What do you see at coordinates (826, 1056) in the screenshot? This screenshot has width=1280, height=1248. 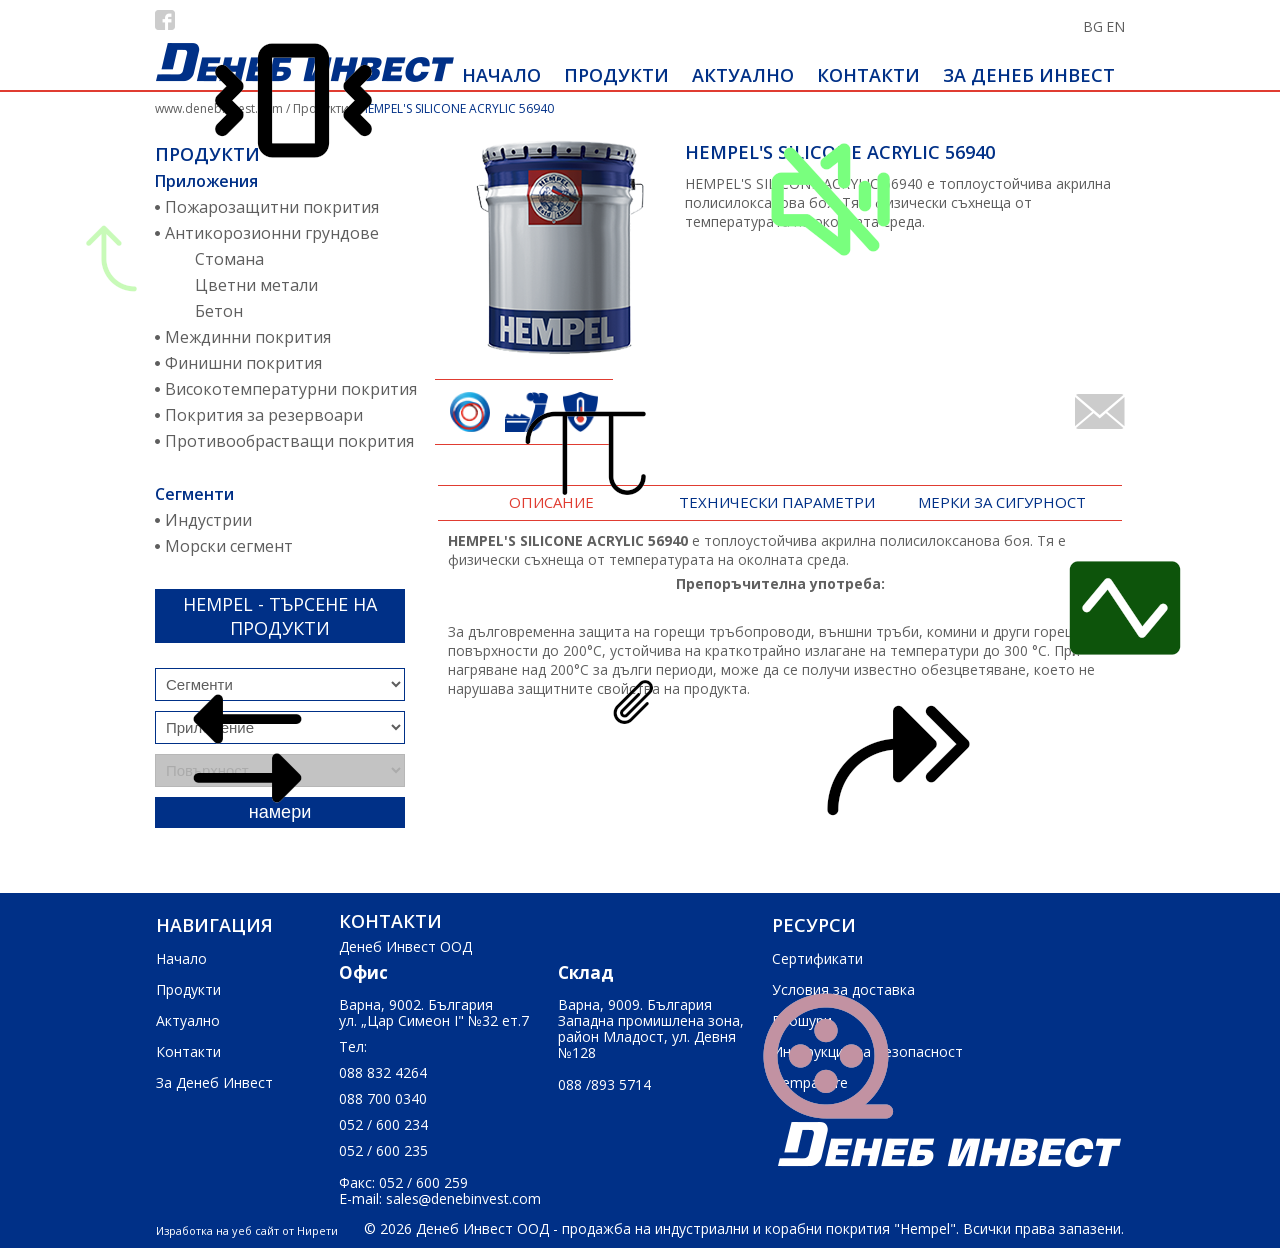 I see `access video or movie library` at bounding box center [826, 1056].